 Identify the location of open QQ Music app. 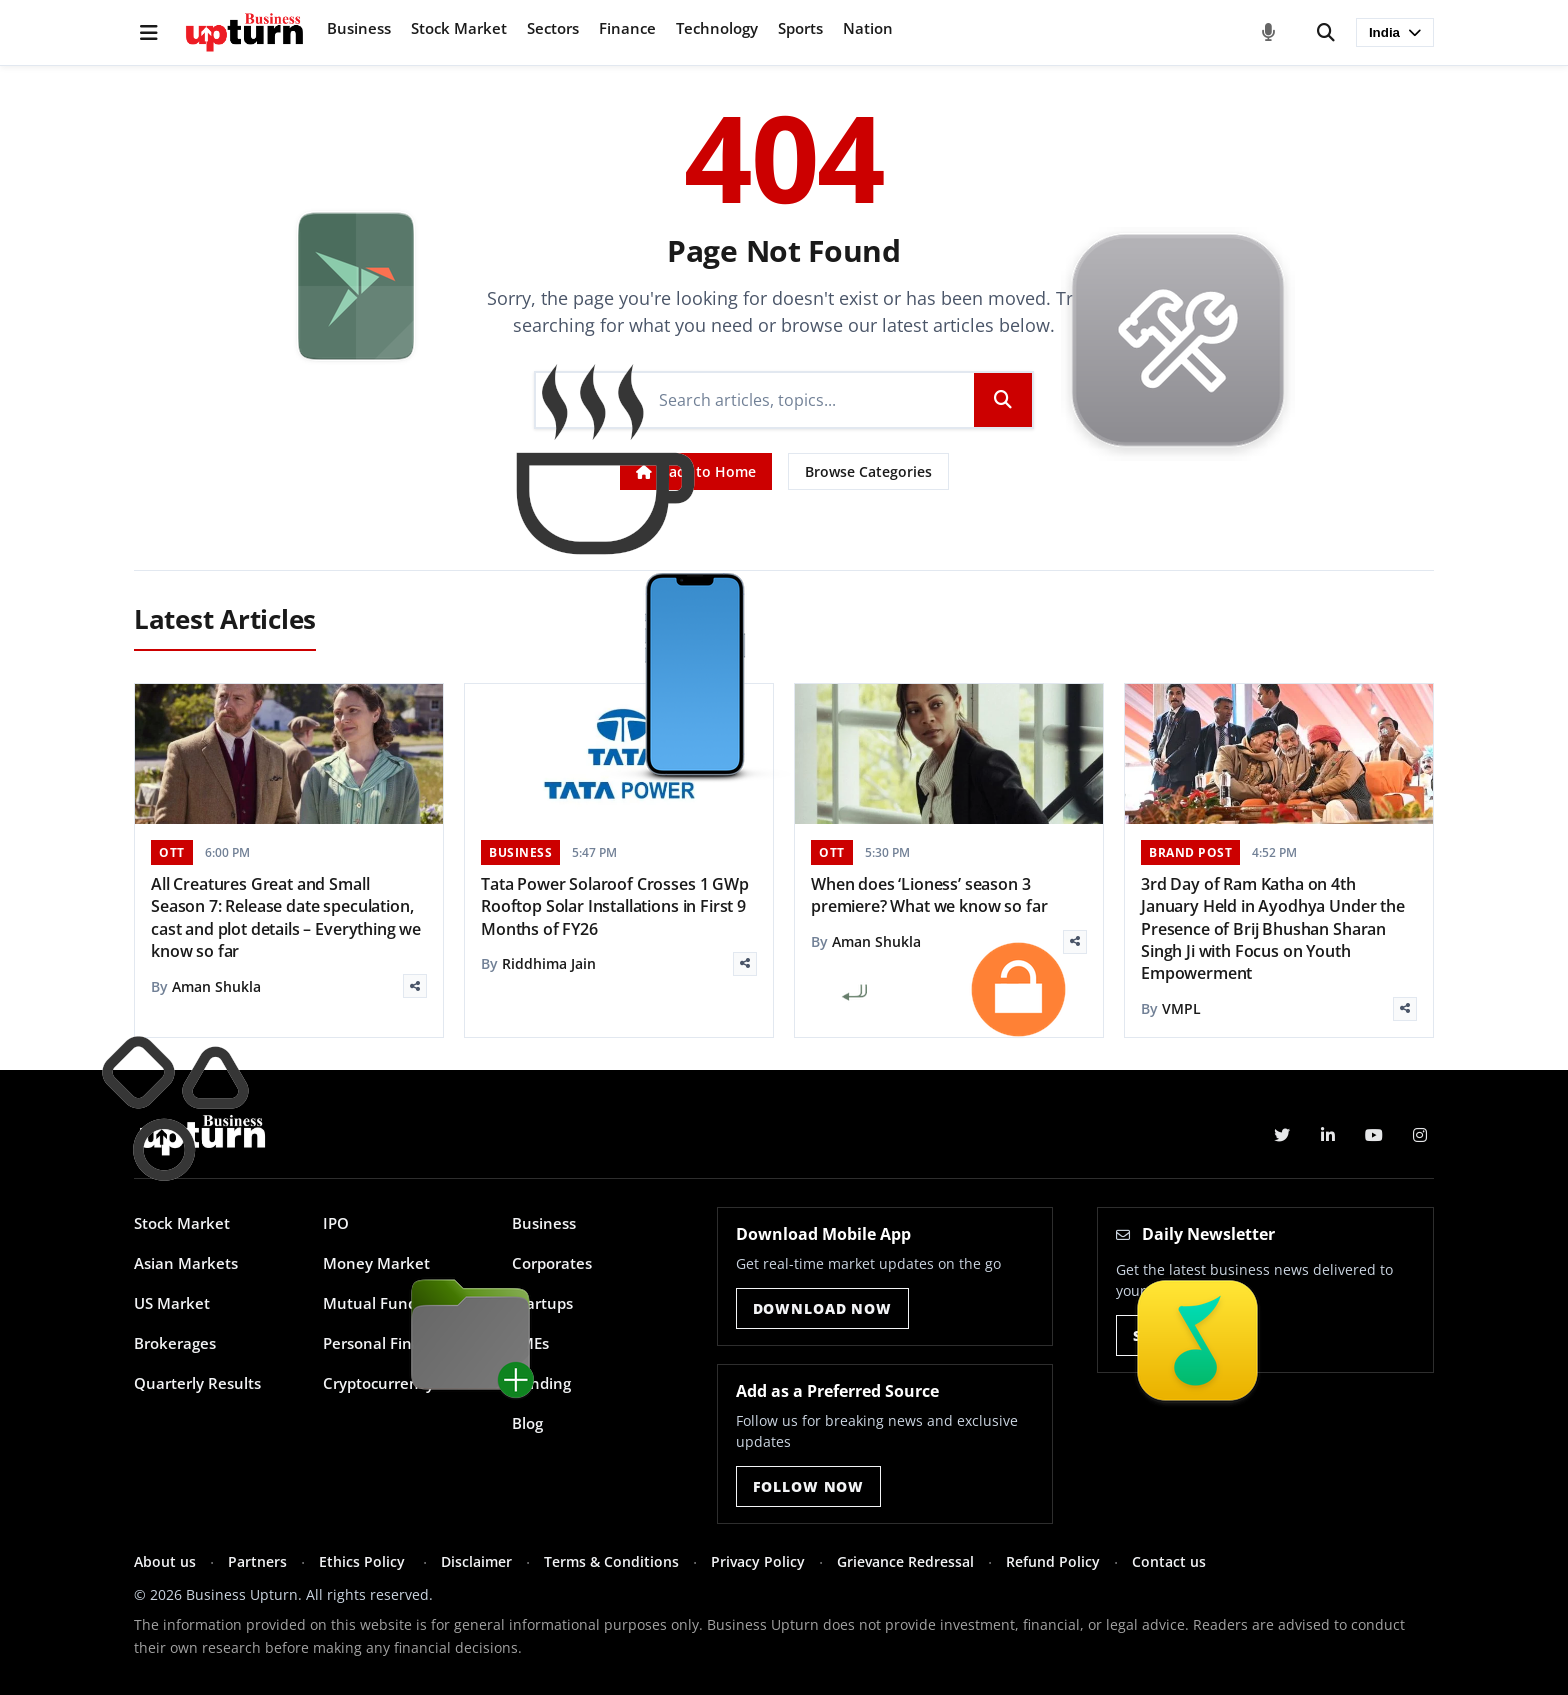
(1197, 1340).